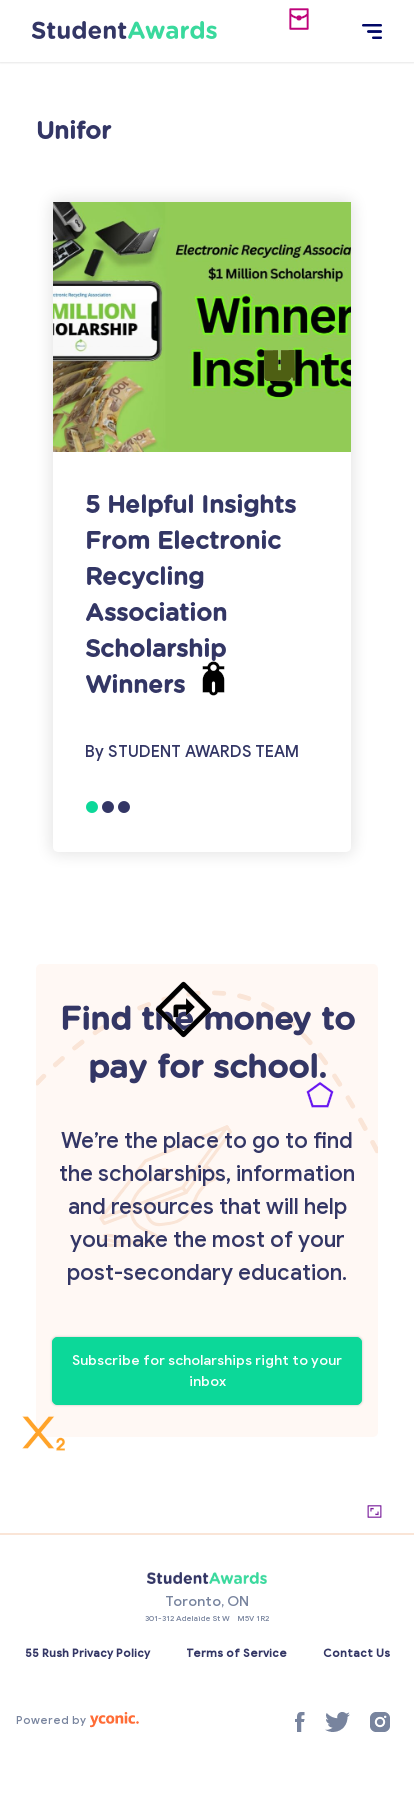 The height and width of the screenshot is (1803, 414). I want to click on uv python package manager logo, so click(279, 365).